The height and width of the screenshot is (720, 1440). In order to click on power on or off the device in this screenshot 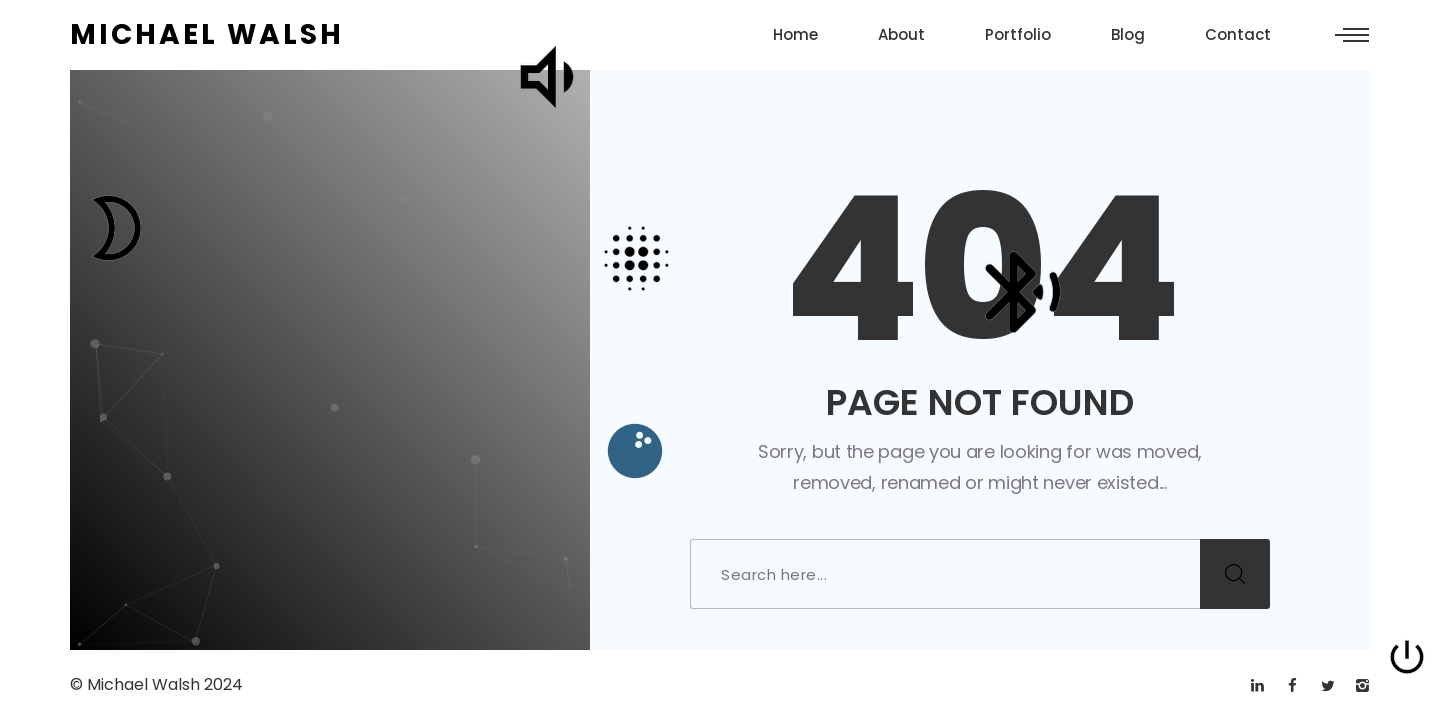, I will do `click(1407, 657)`.